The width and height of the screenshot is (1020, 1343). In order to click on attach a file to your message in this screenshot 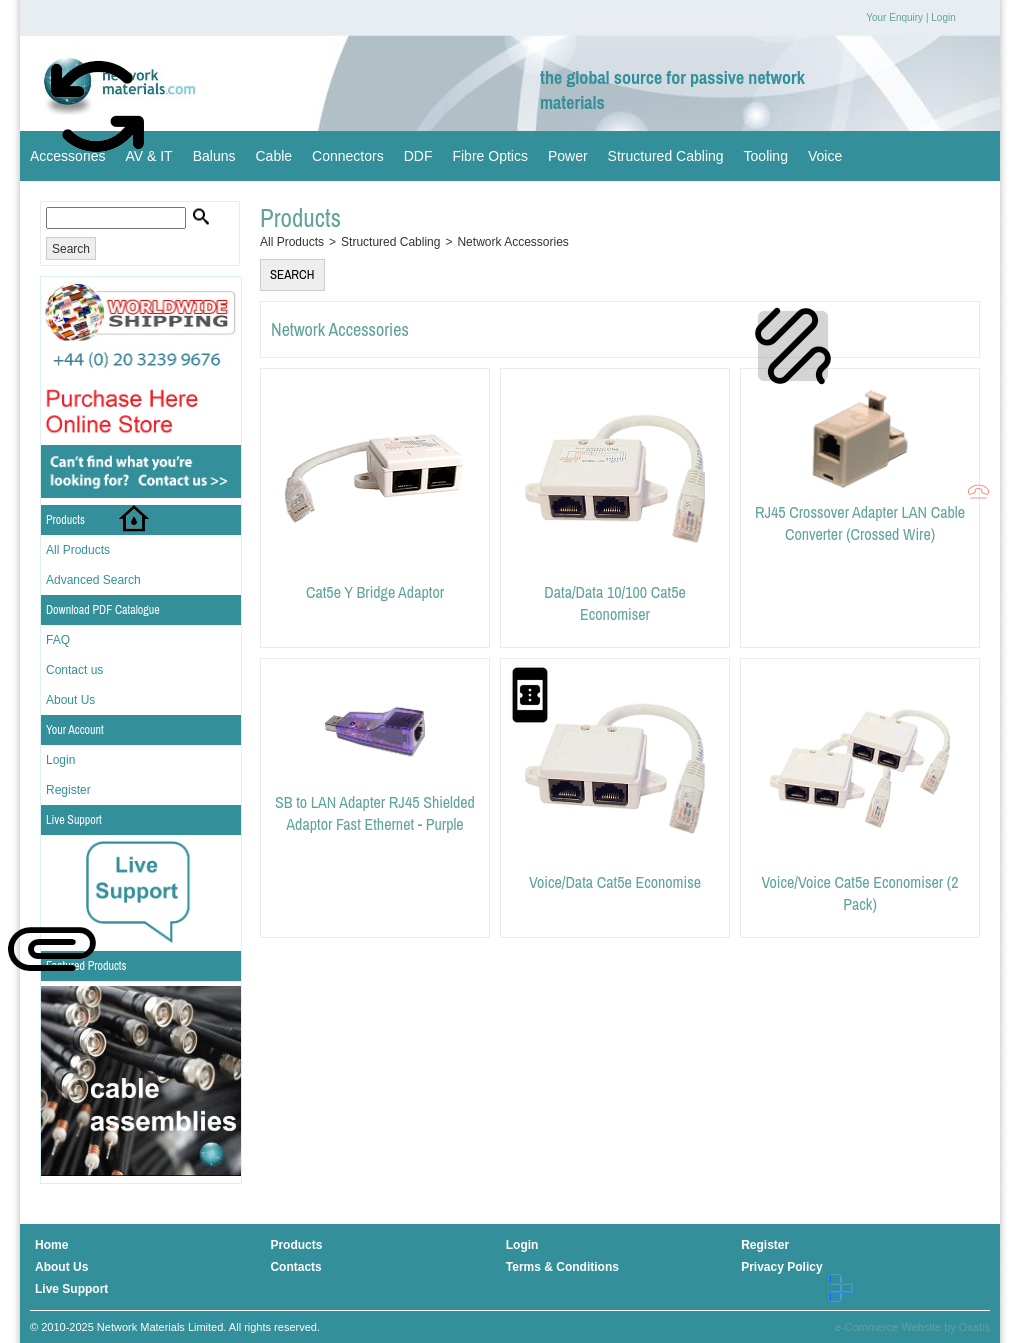, I will do `click(50, 949)`.